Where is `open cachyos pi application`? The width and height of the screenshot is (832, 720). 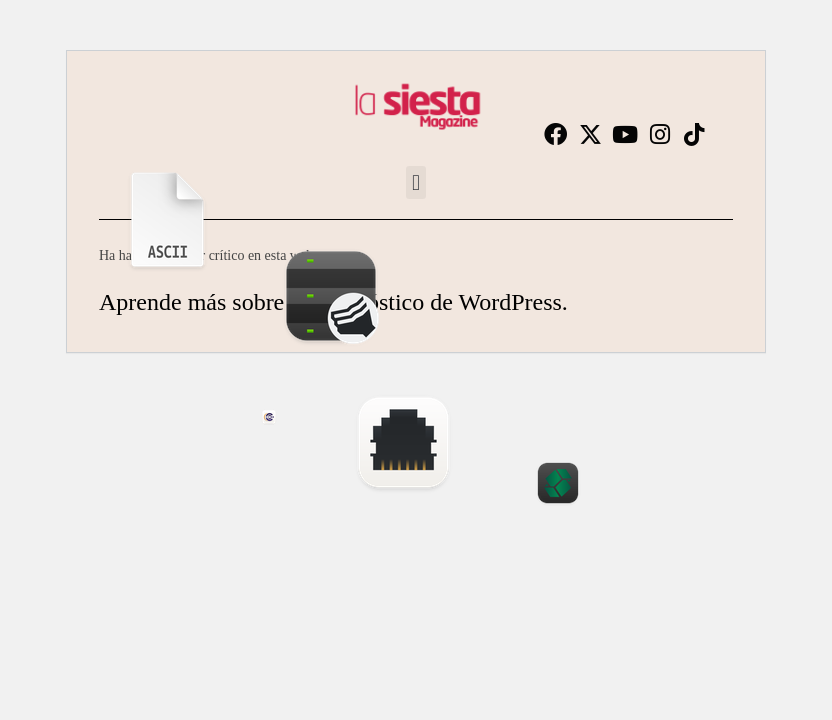
open cachyos pi application is located at coordinates (558, 483).